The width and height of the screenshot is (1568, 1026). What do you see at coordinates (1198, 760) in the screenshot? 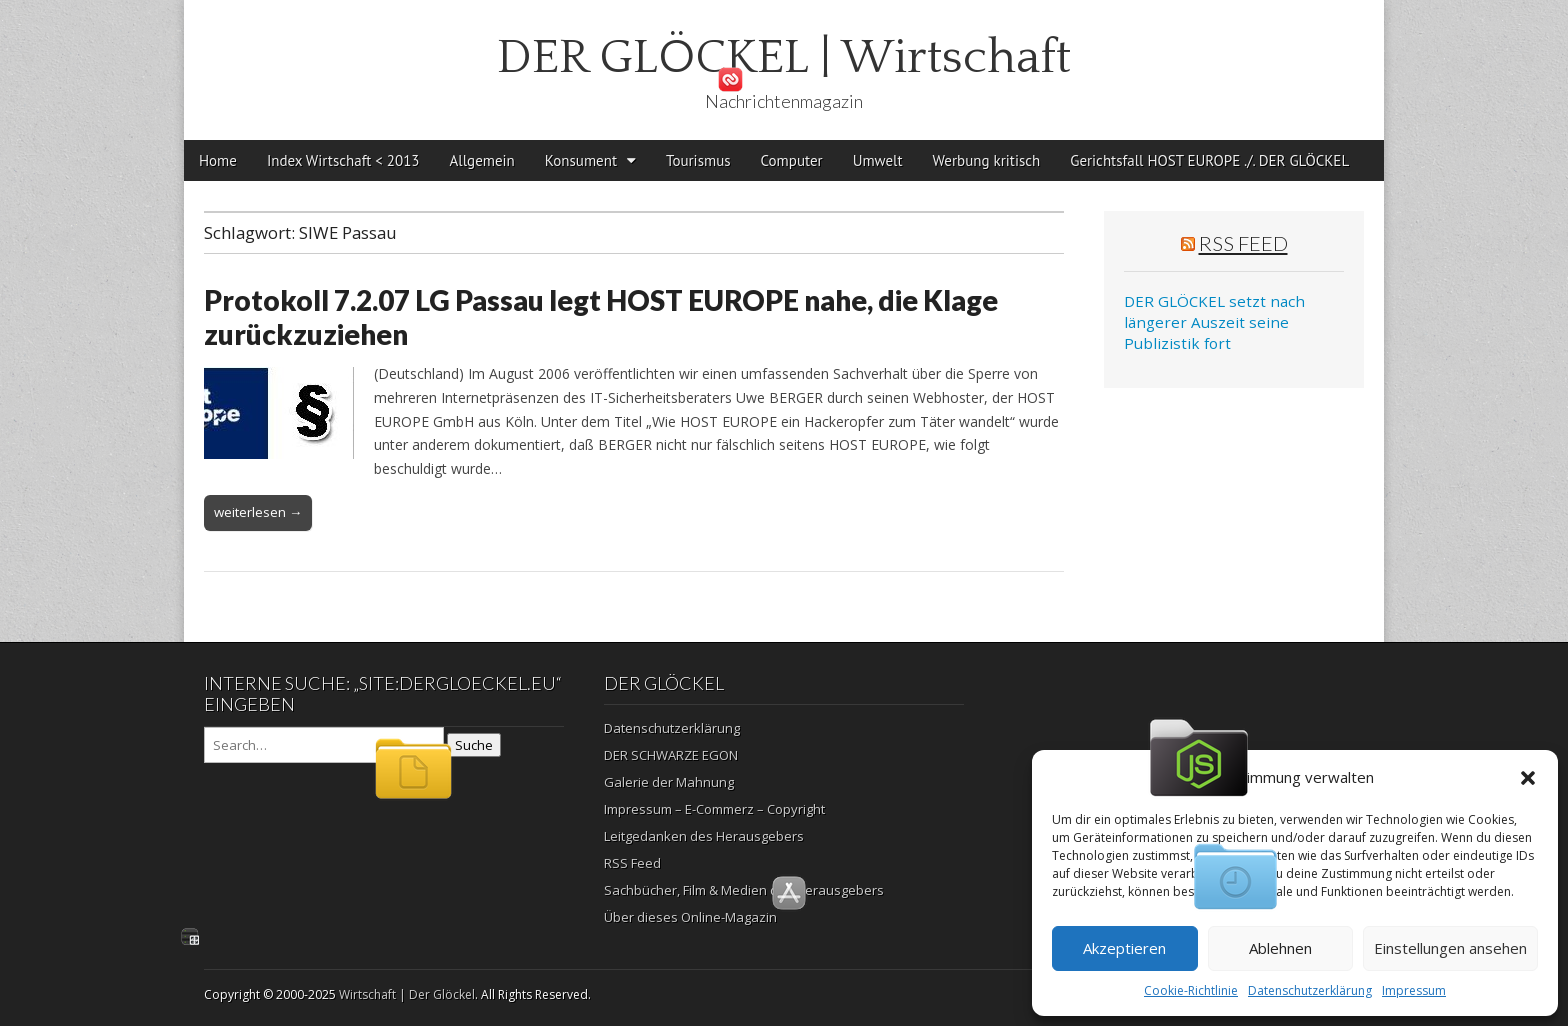
I see `folder containing node.js project files` at bounding box center [1198, 760].